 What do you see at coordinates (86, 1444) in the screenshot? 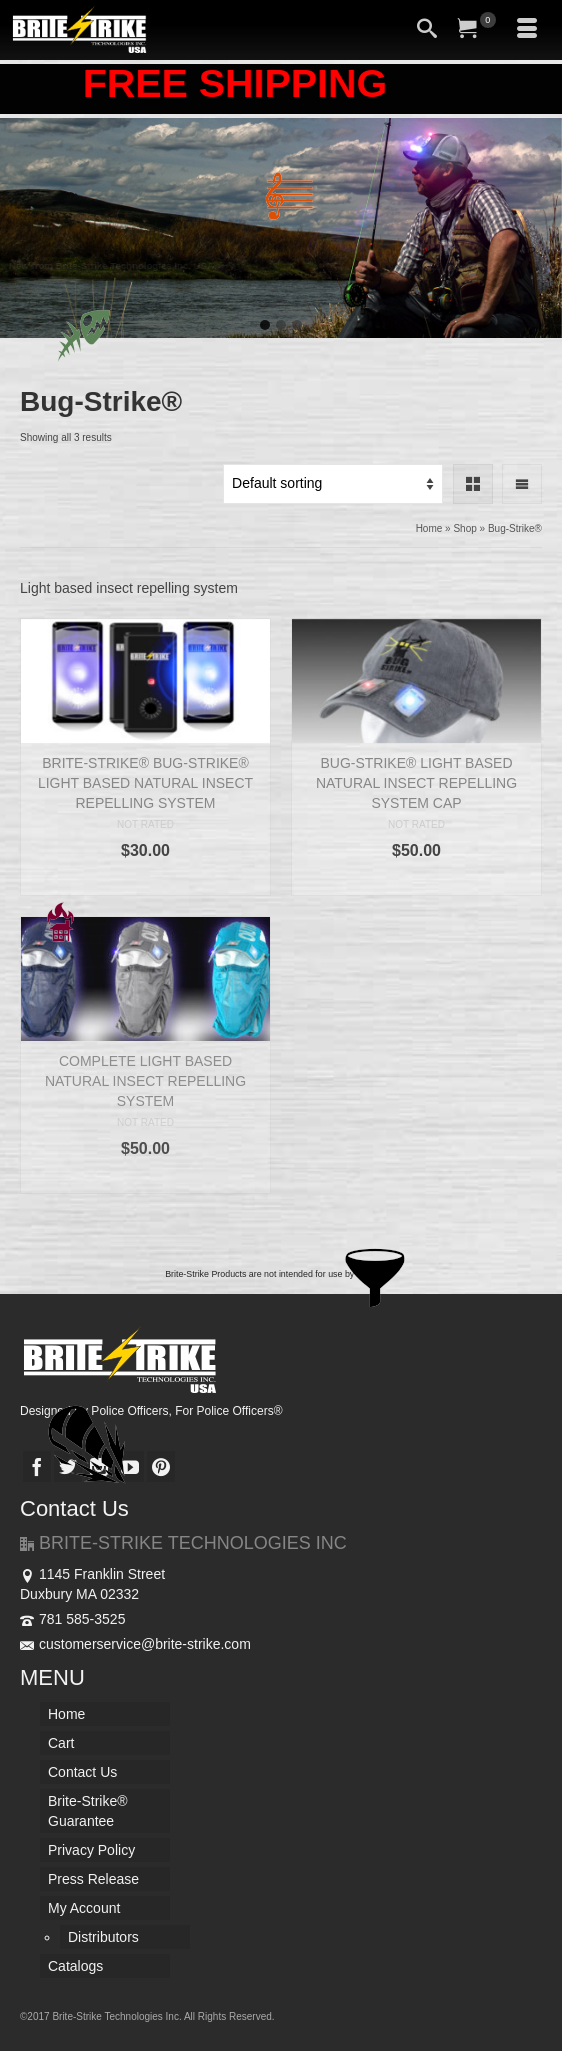
I see `drill tool or equipment icon` at bounding box center [86, 1444].